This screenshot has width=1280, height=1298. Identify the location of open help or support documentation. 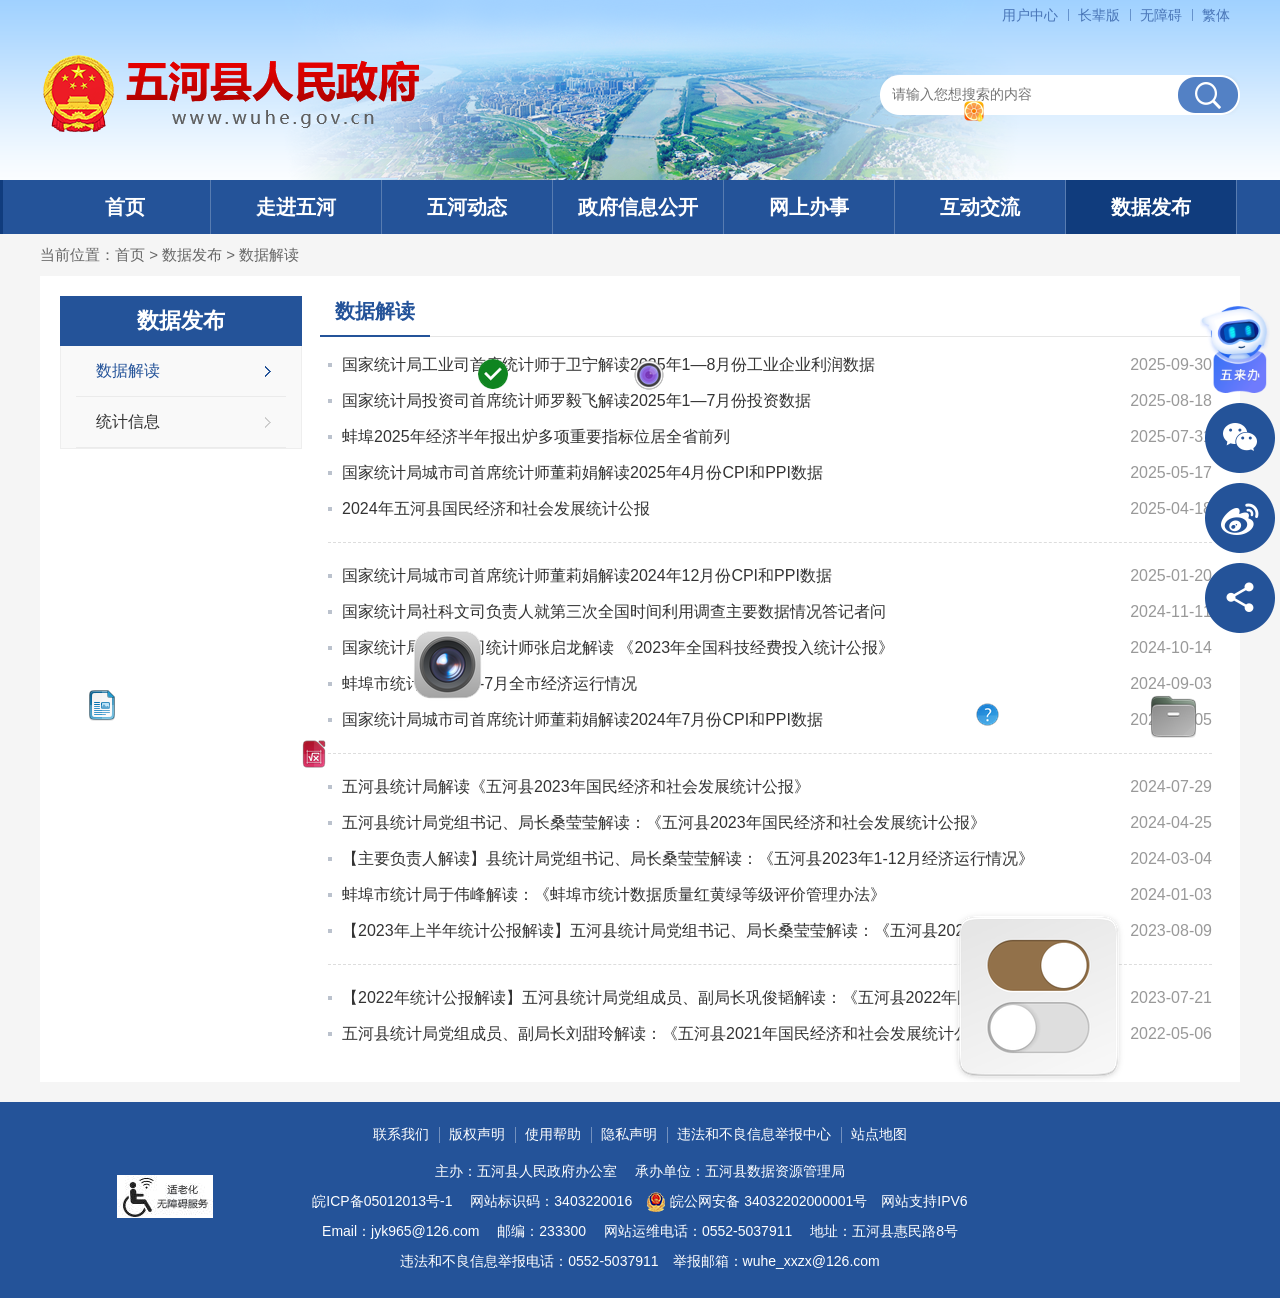
(987, 714).